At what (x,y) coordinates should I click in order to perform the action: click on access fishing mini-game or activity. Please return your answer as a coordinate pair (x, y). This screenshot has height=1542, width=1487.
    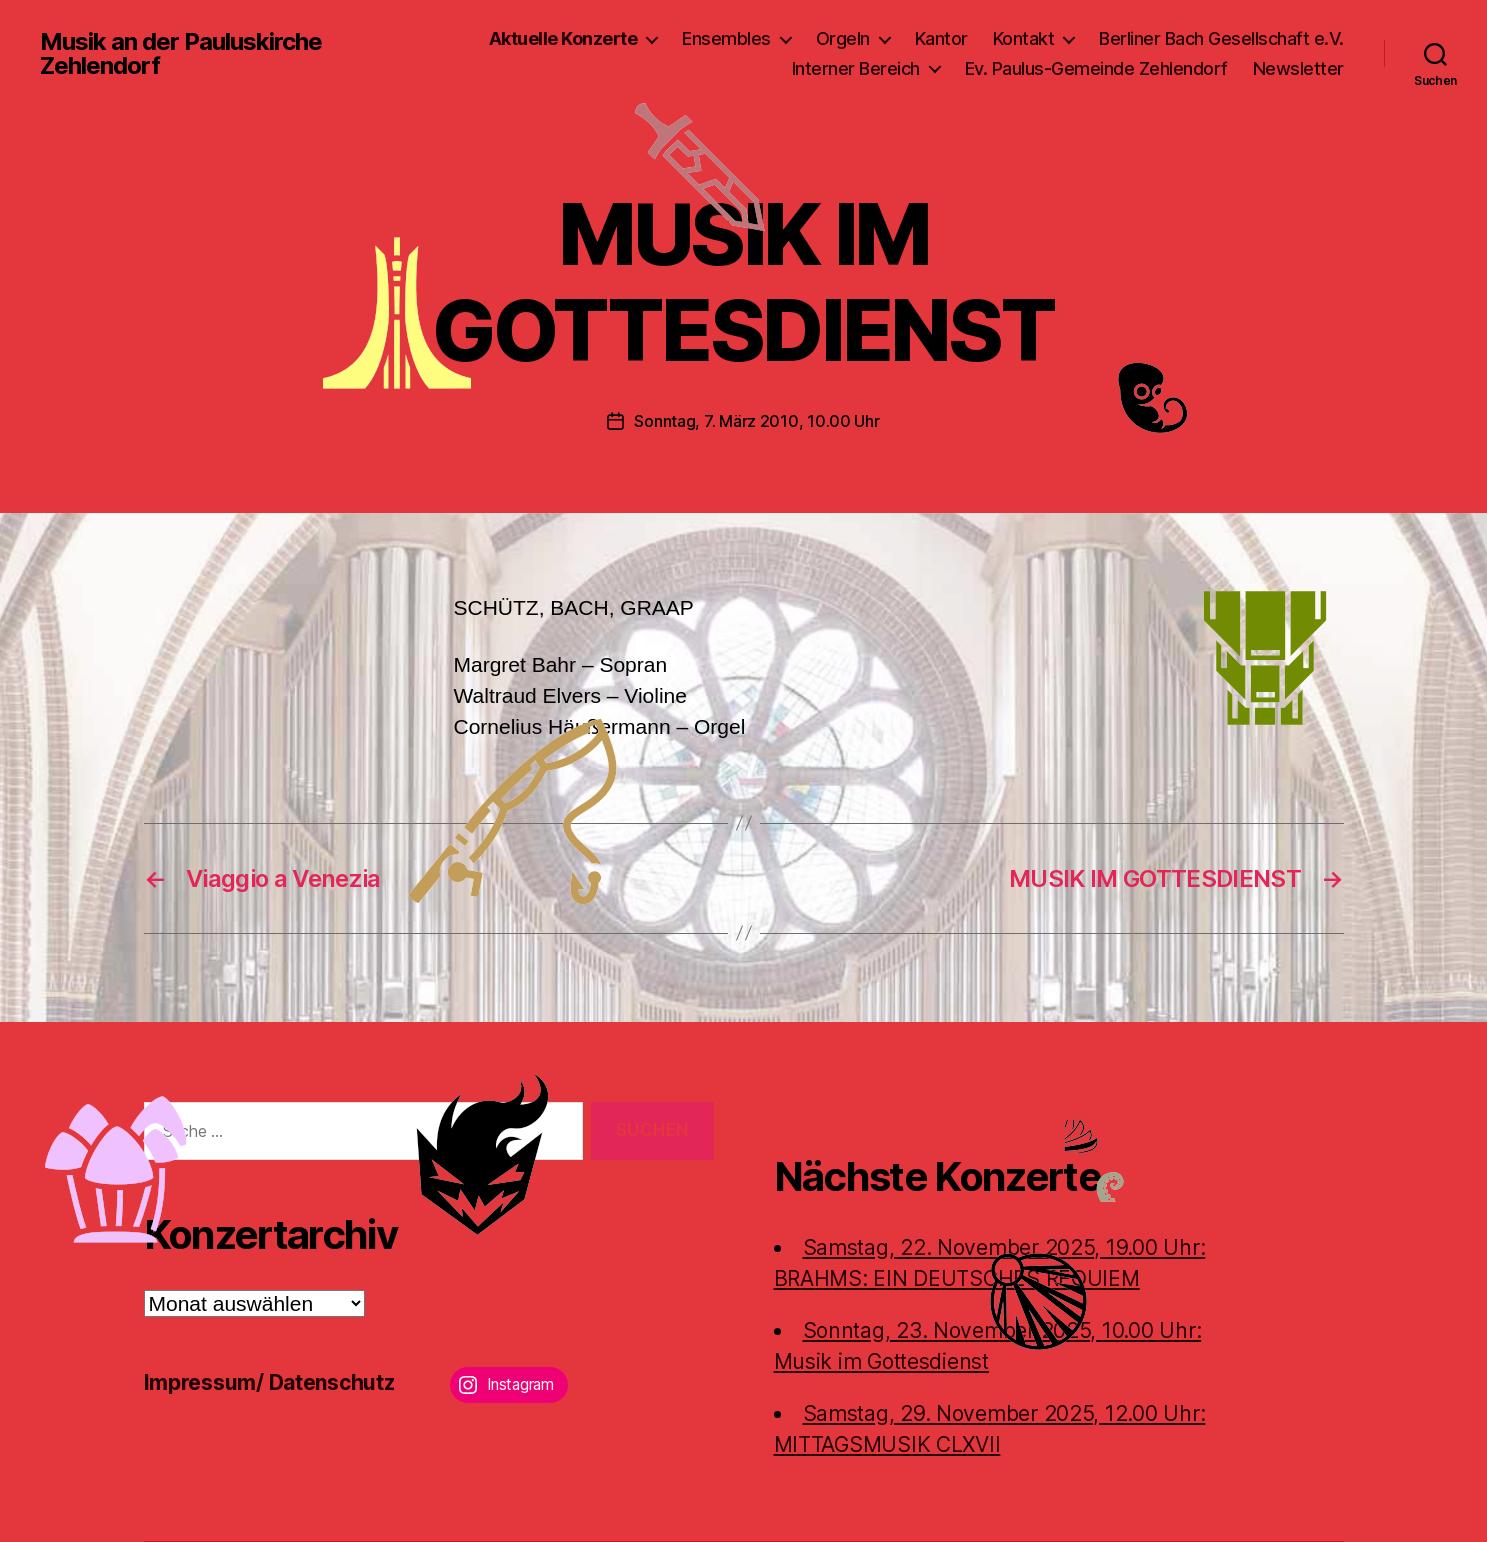
    Looking at the image, I should click on (512, 811).